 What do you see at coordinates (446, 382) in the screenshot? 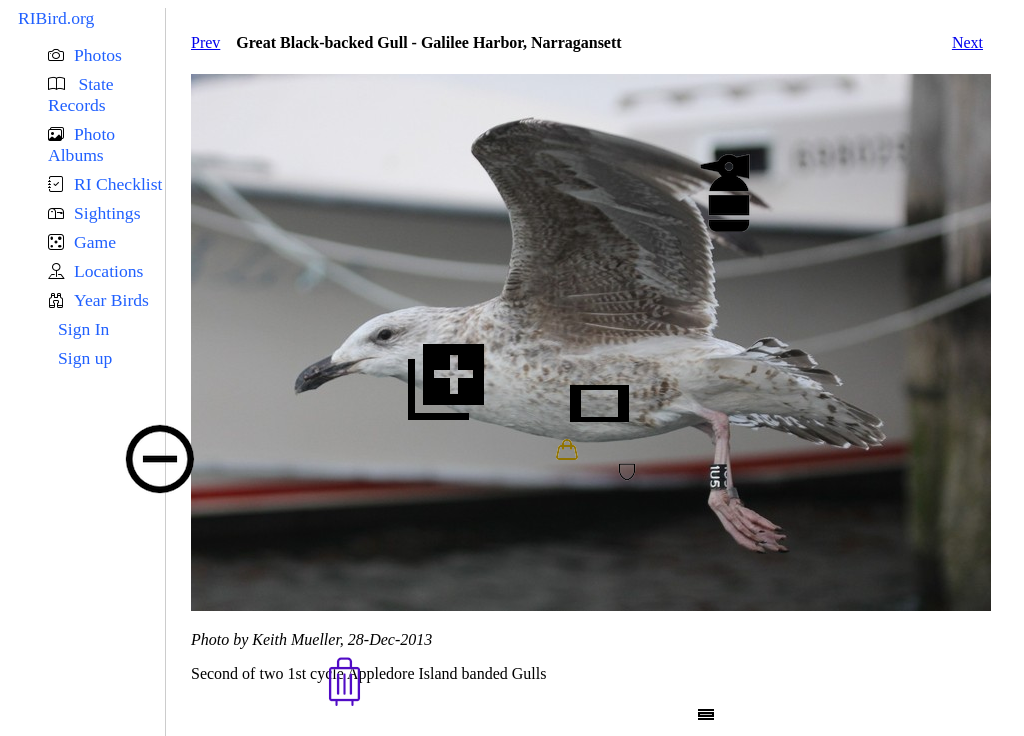
I see `add a new photo to your collection` at bounding box center [446, 382].